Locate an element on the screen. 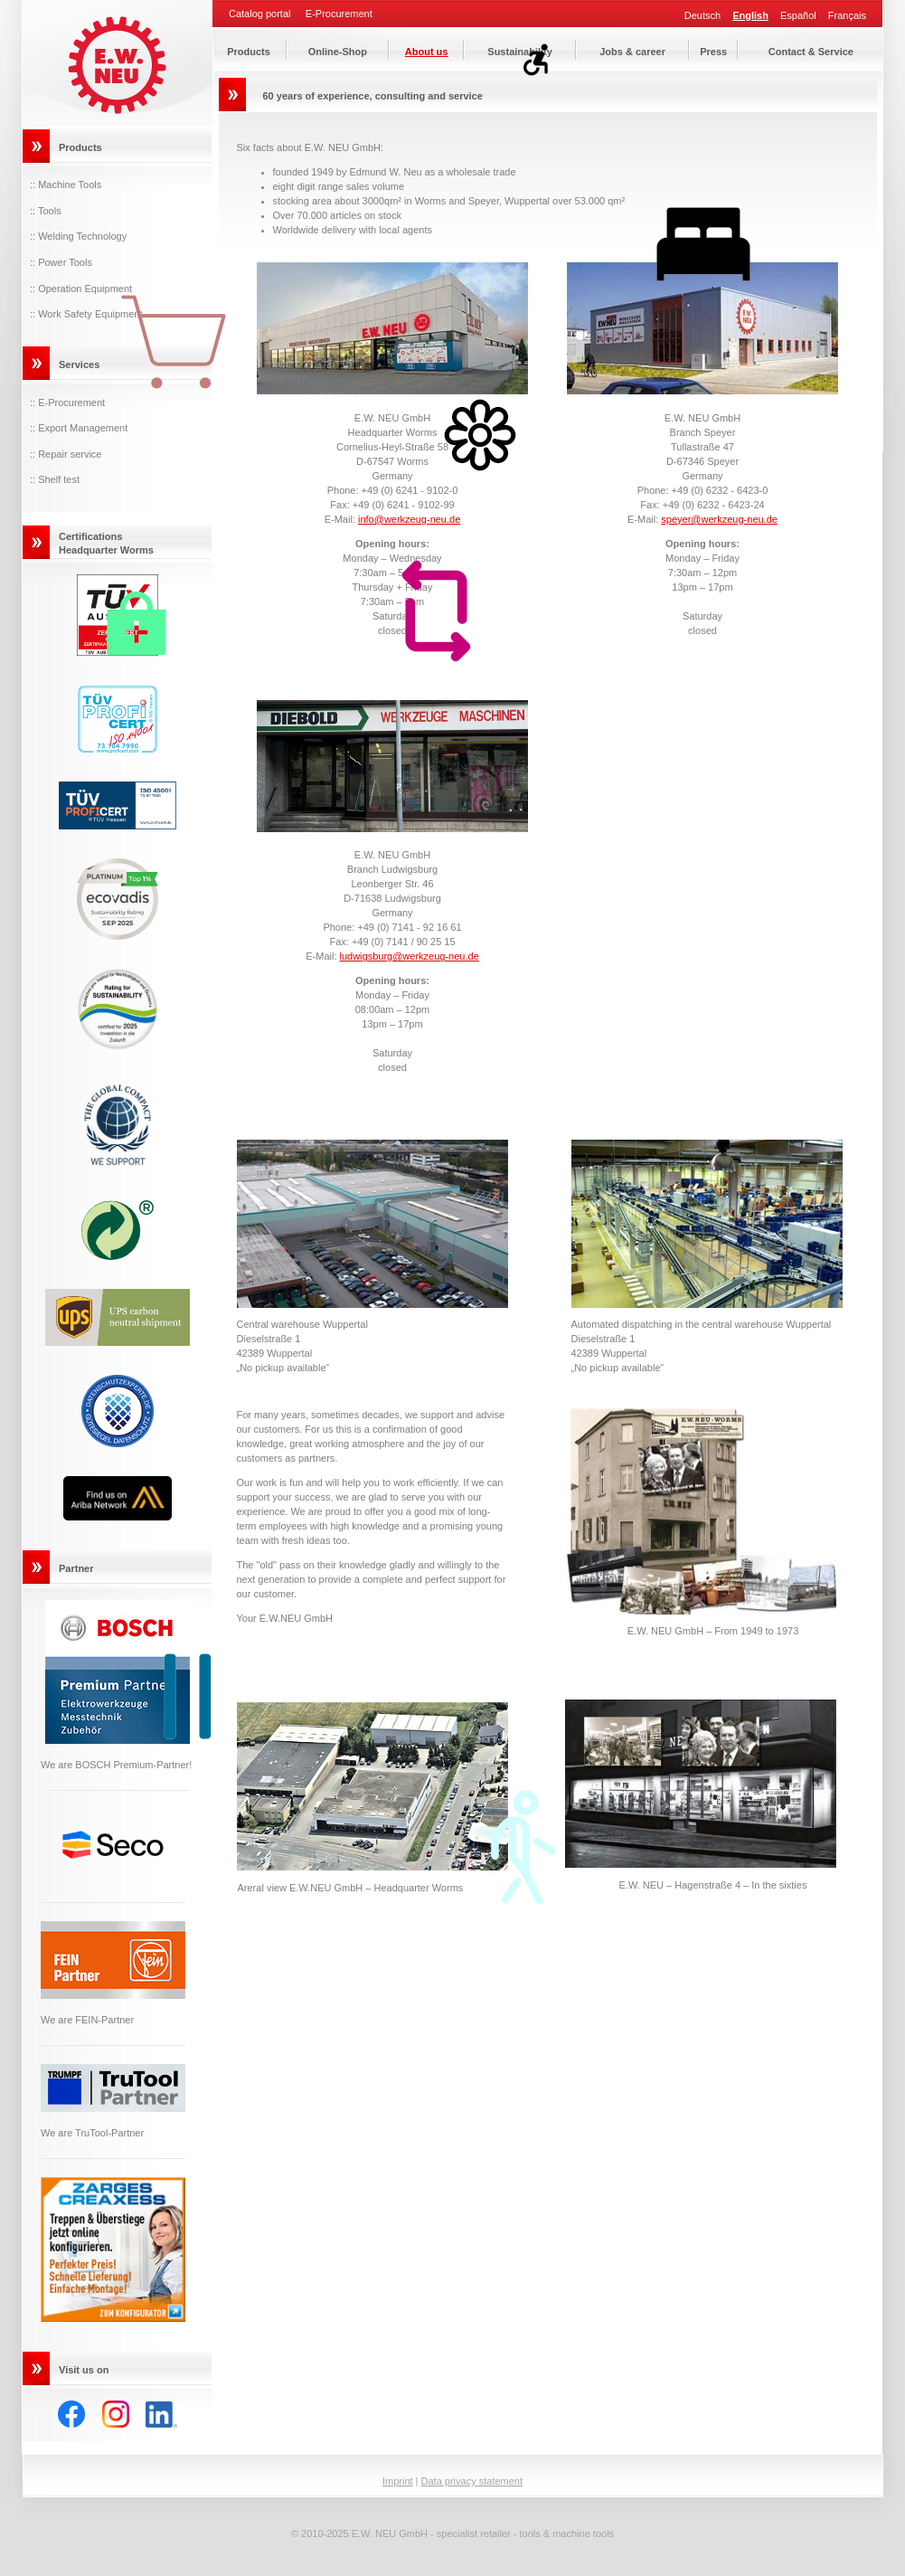 The height and width of the screenshot is (2576, 905). add item to shopping bag is located at coordinates (137, 623).